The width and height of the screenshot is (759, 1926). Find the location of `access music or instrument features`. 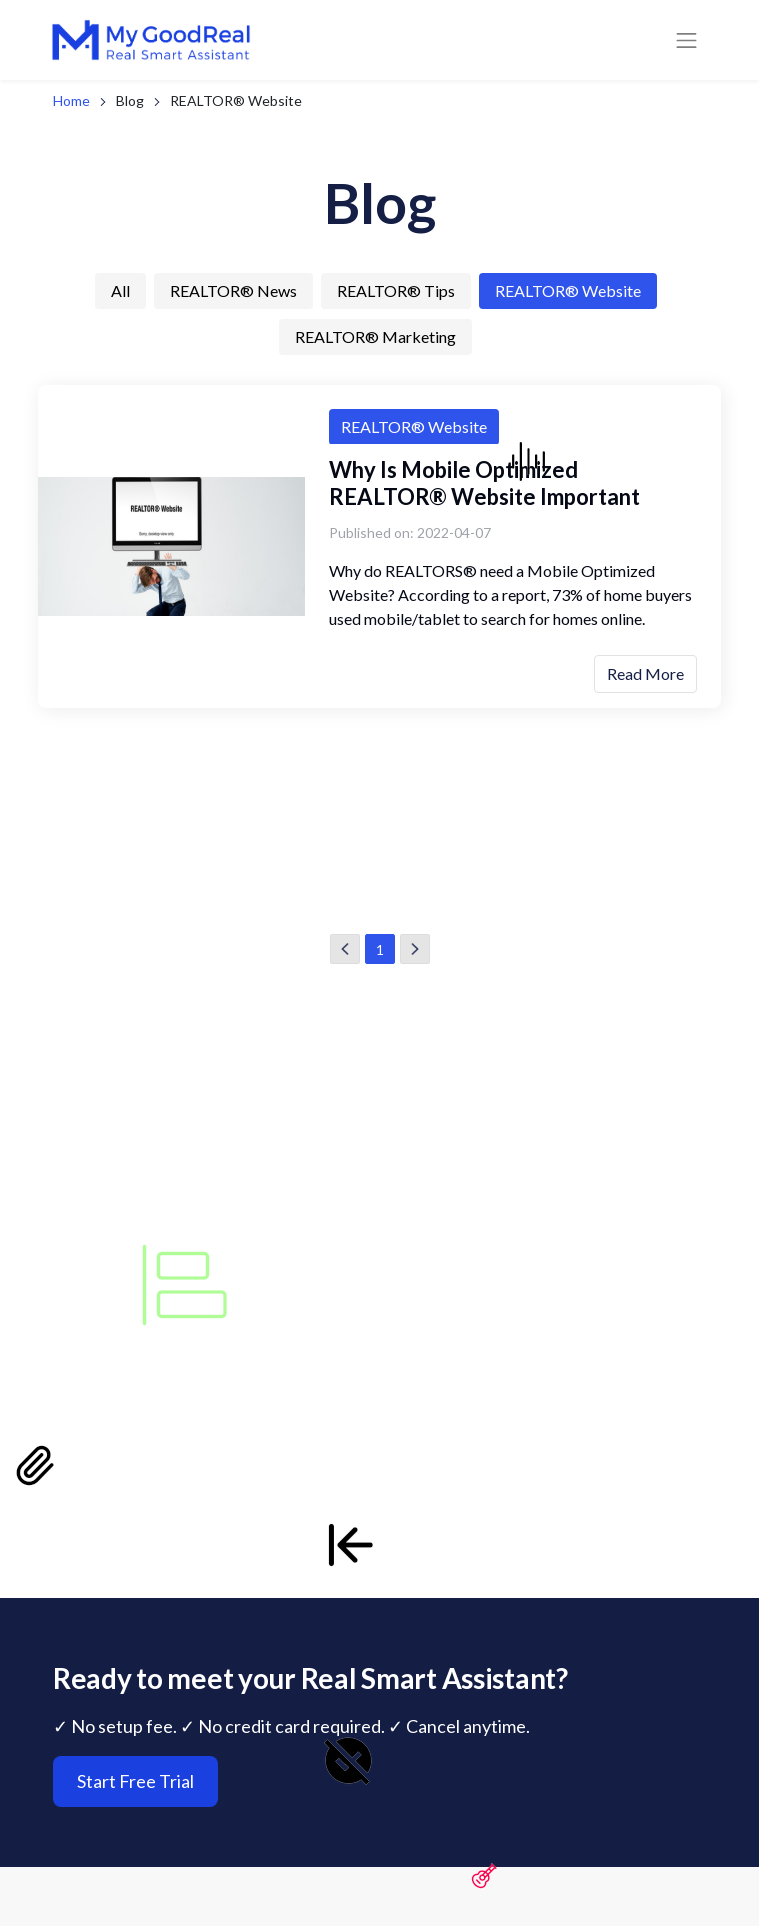

access music or instrument features is located at coordinates (484, 1876).